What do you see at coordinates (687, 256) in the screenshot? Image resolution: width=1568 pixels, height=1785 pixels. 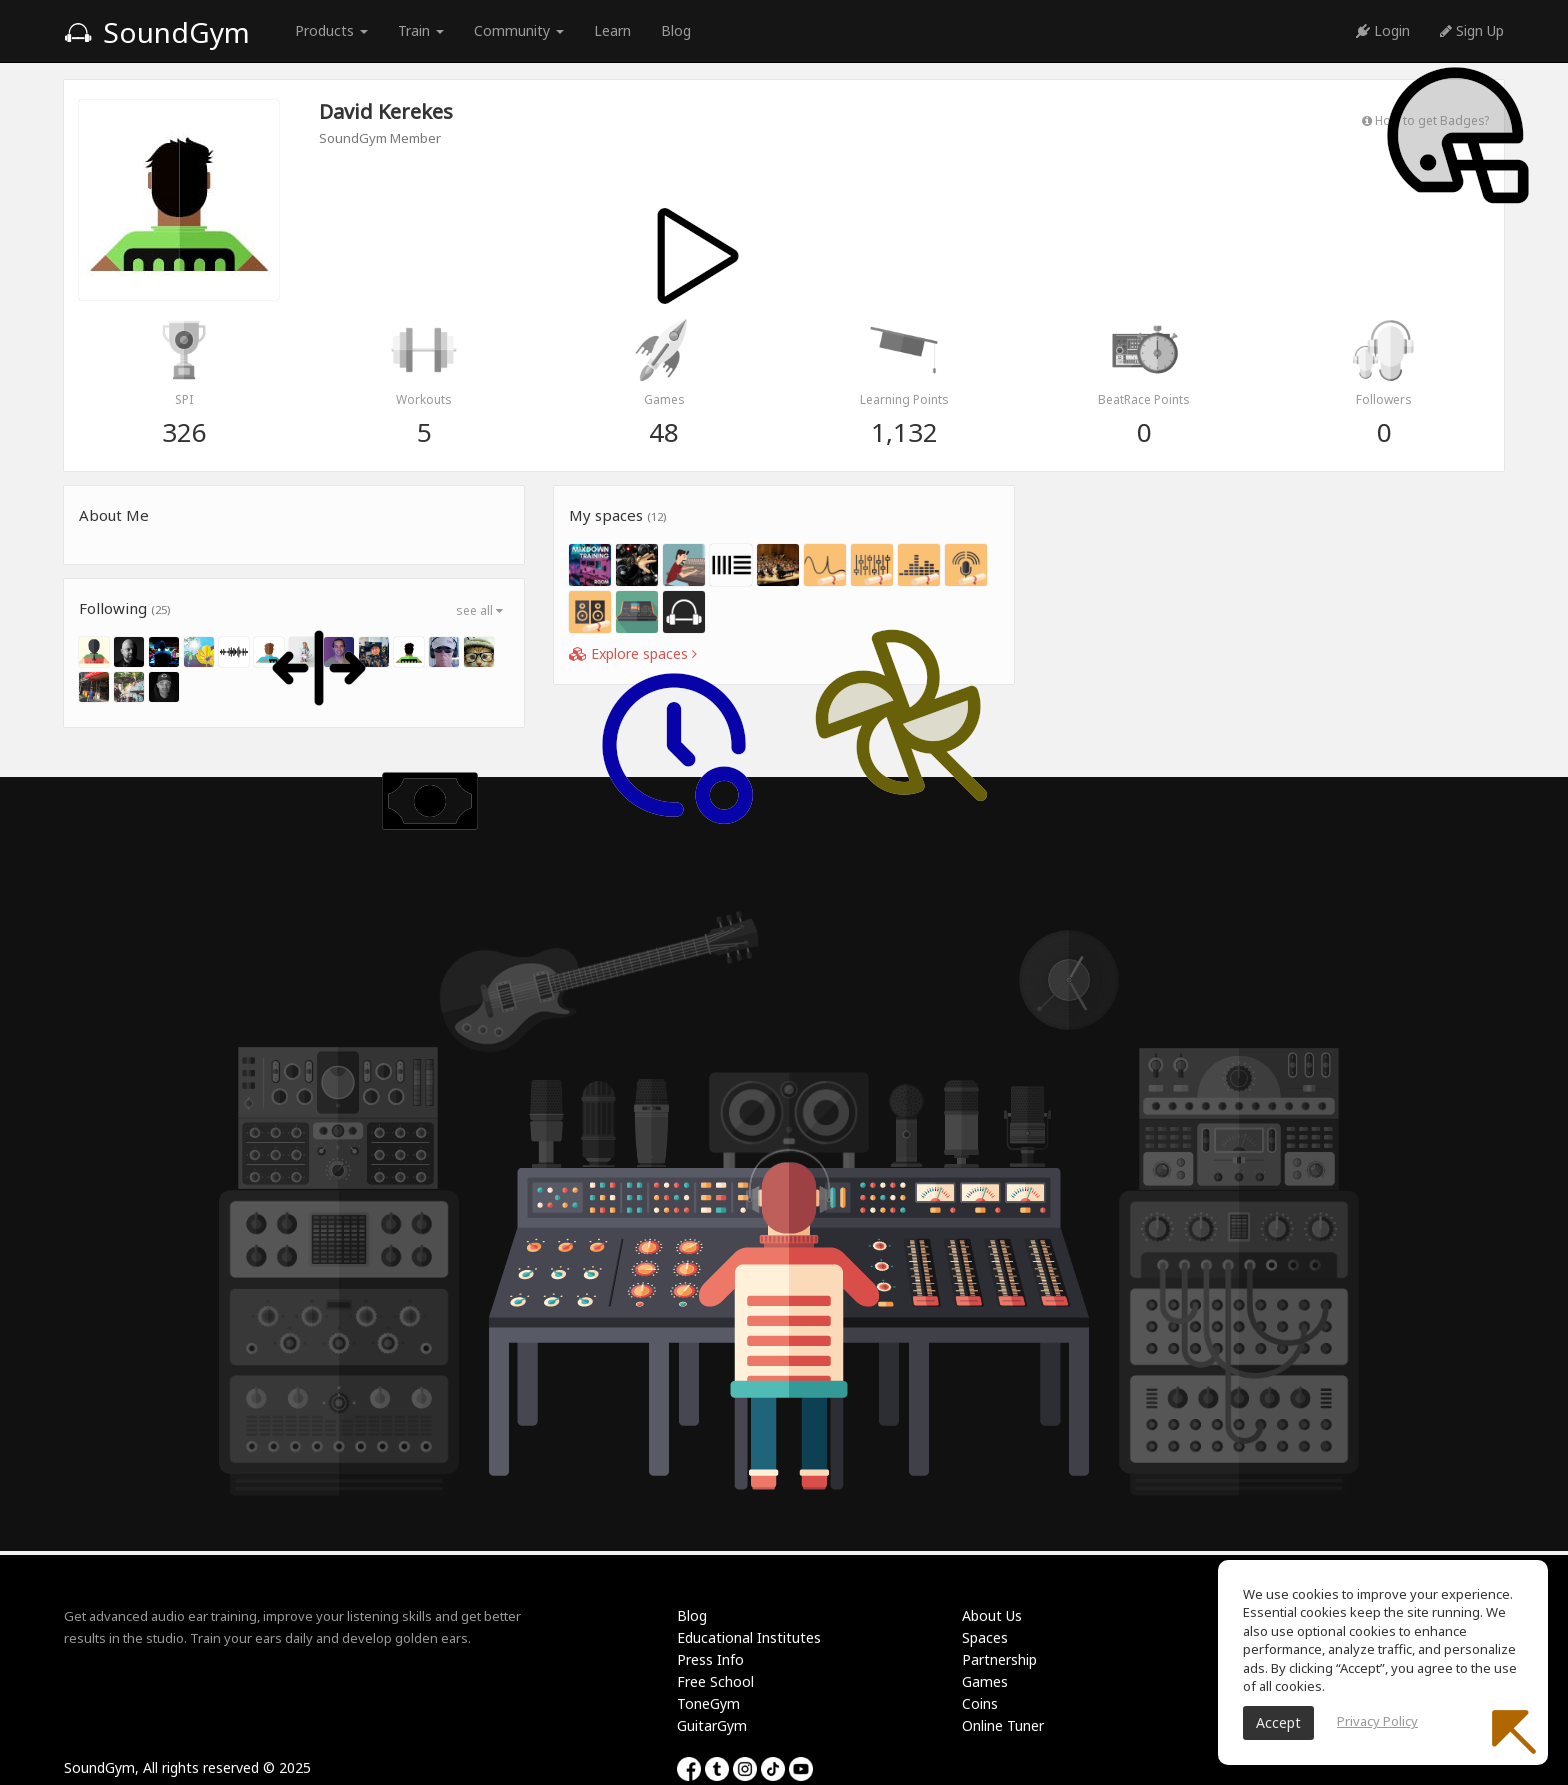 I see `play media or video content` at bounding box center [687, 256].